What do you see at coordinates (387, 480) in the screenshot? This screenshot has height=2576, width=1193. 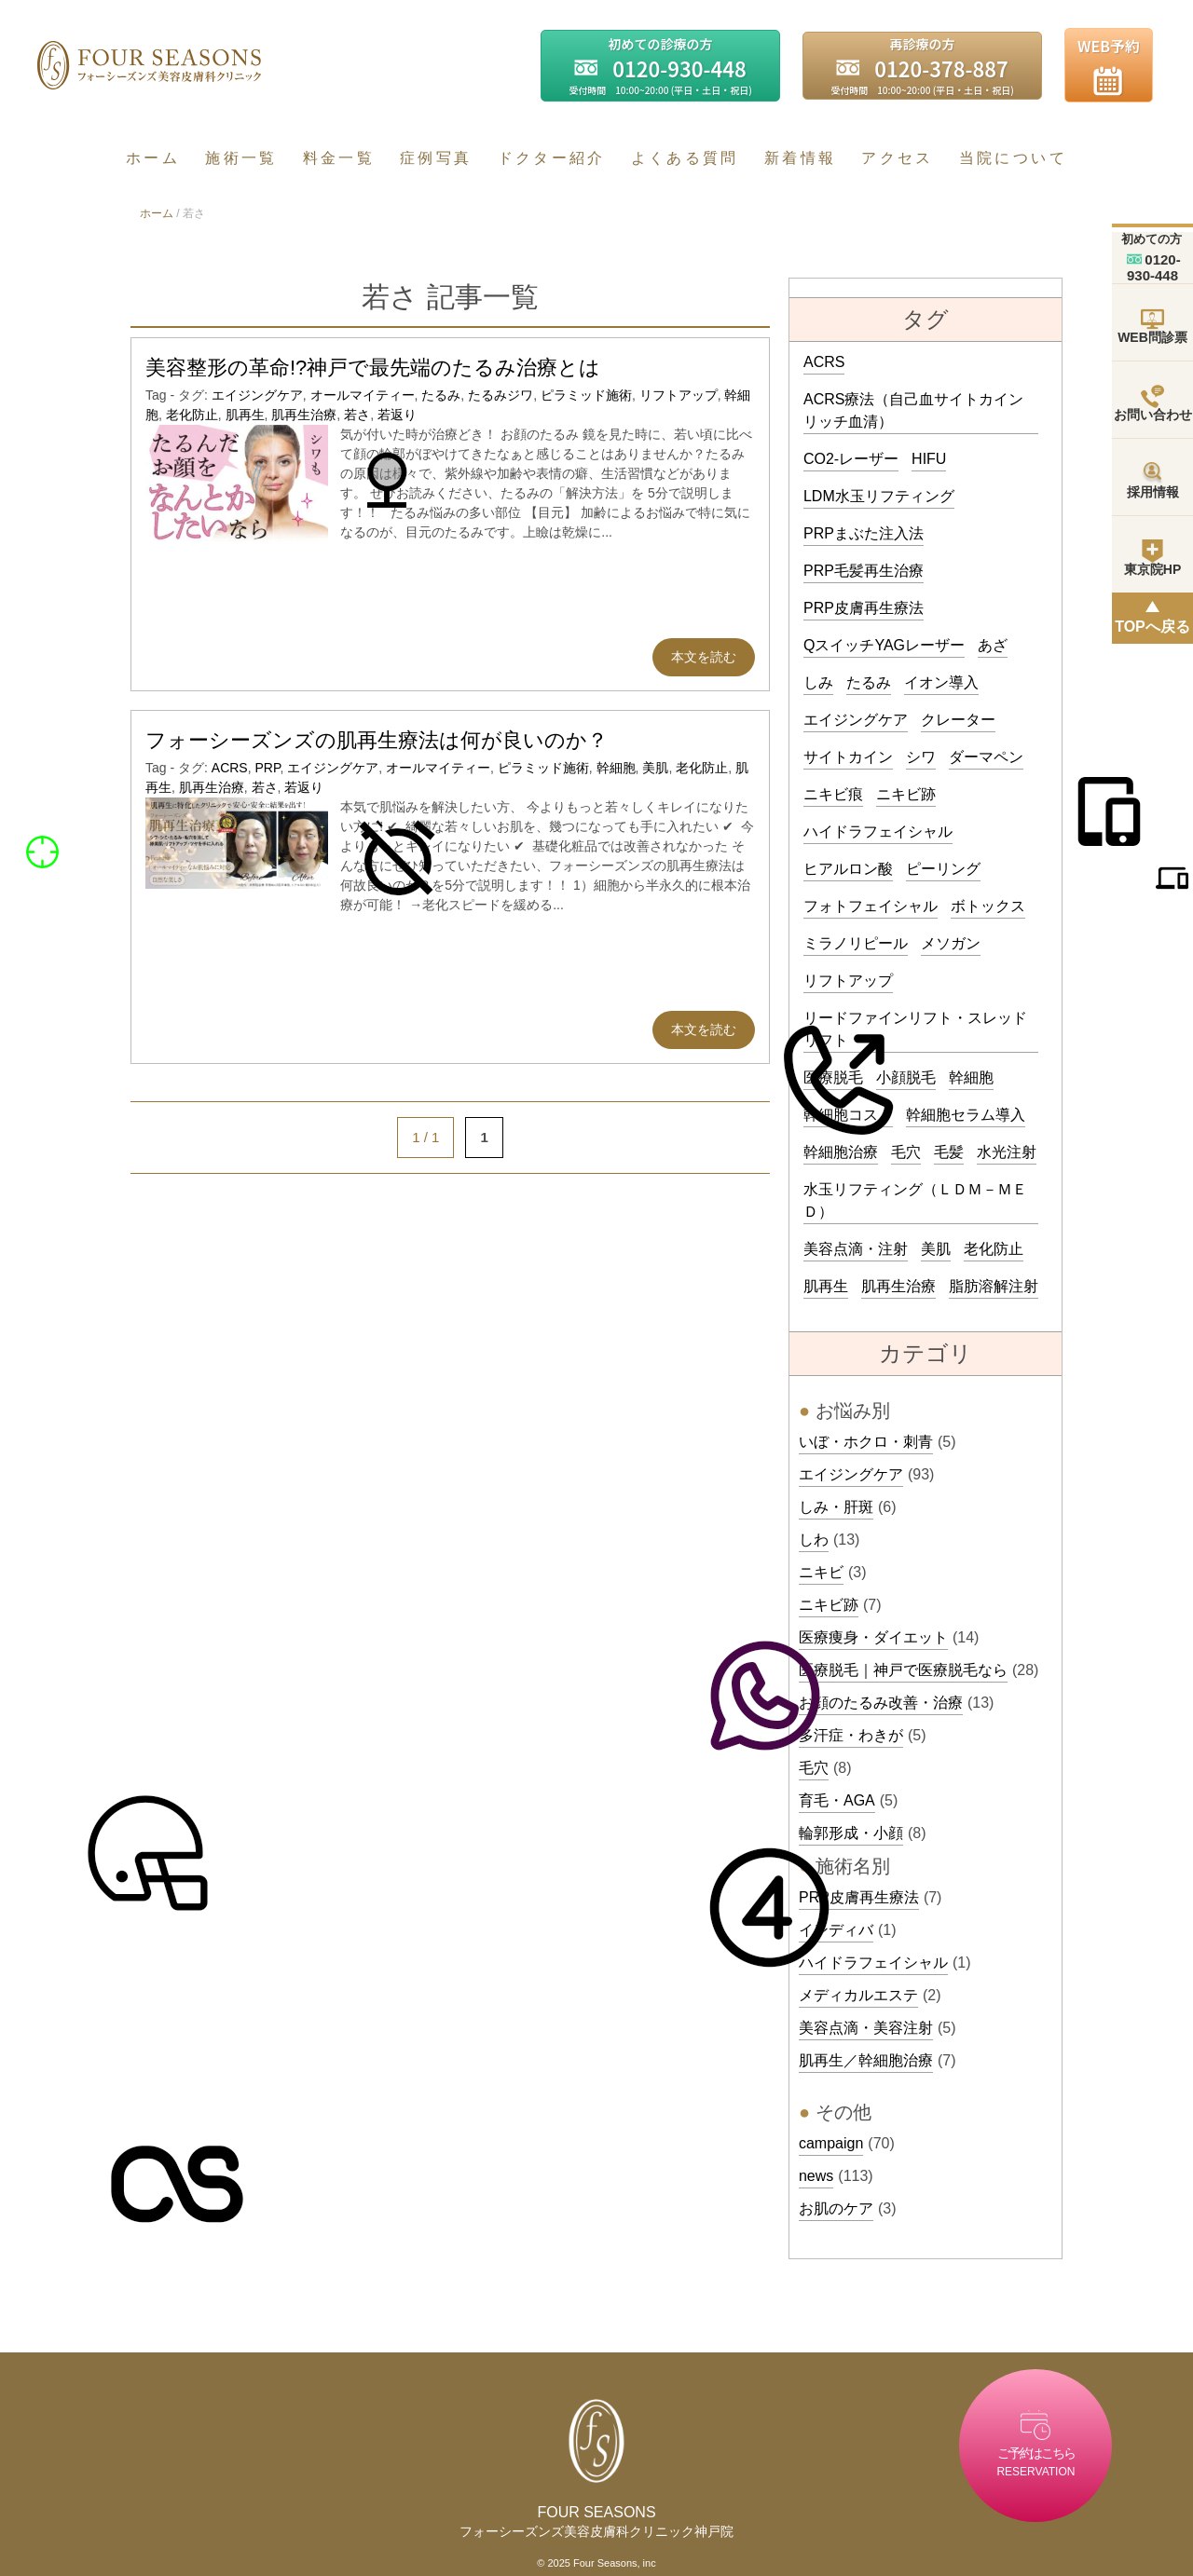 I see `view nature or outdoor photos` at bounding box center [387, 480].